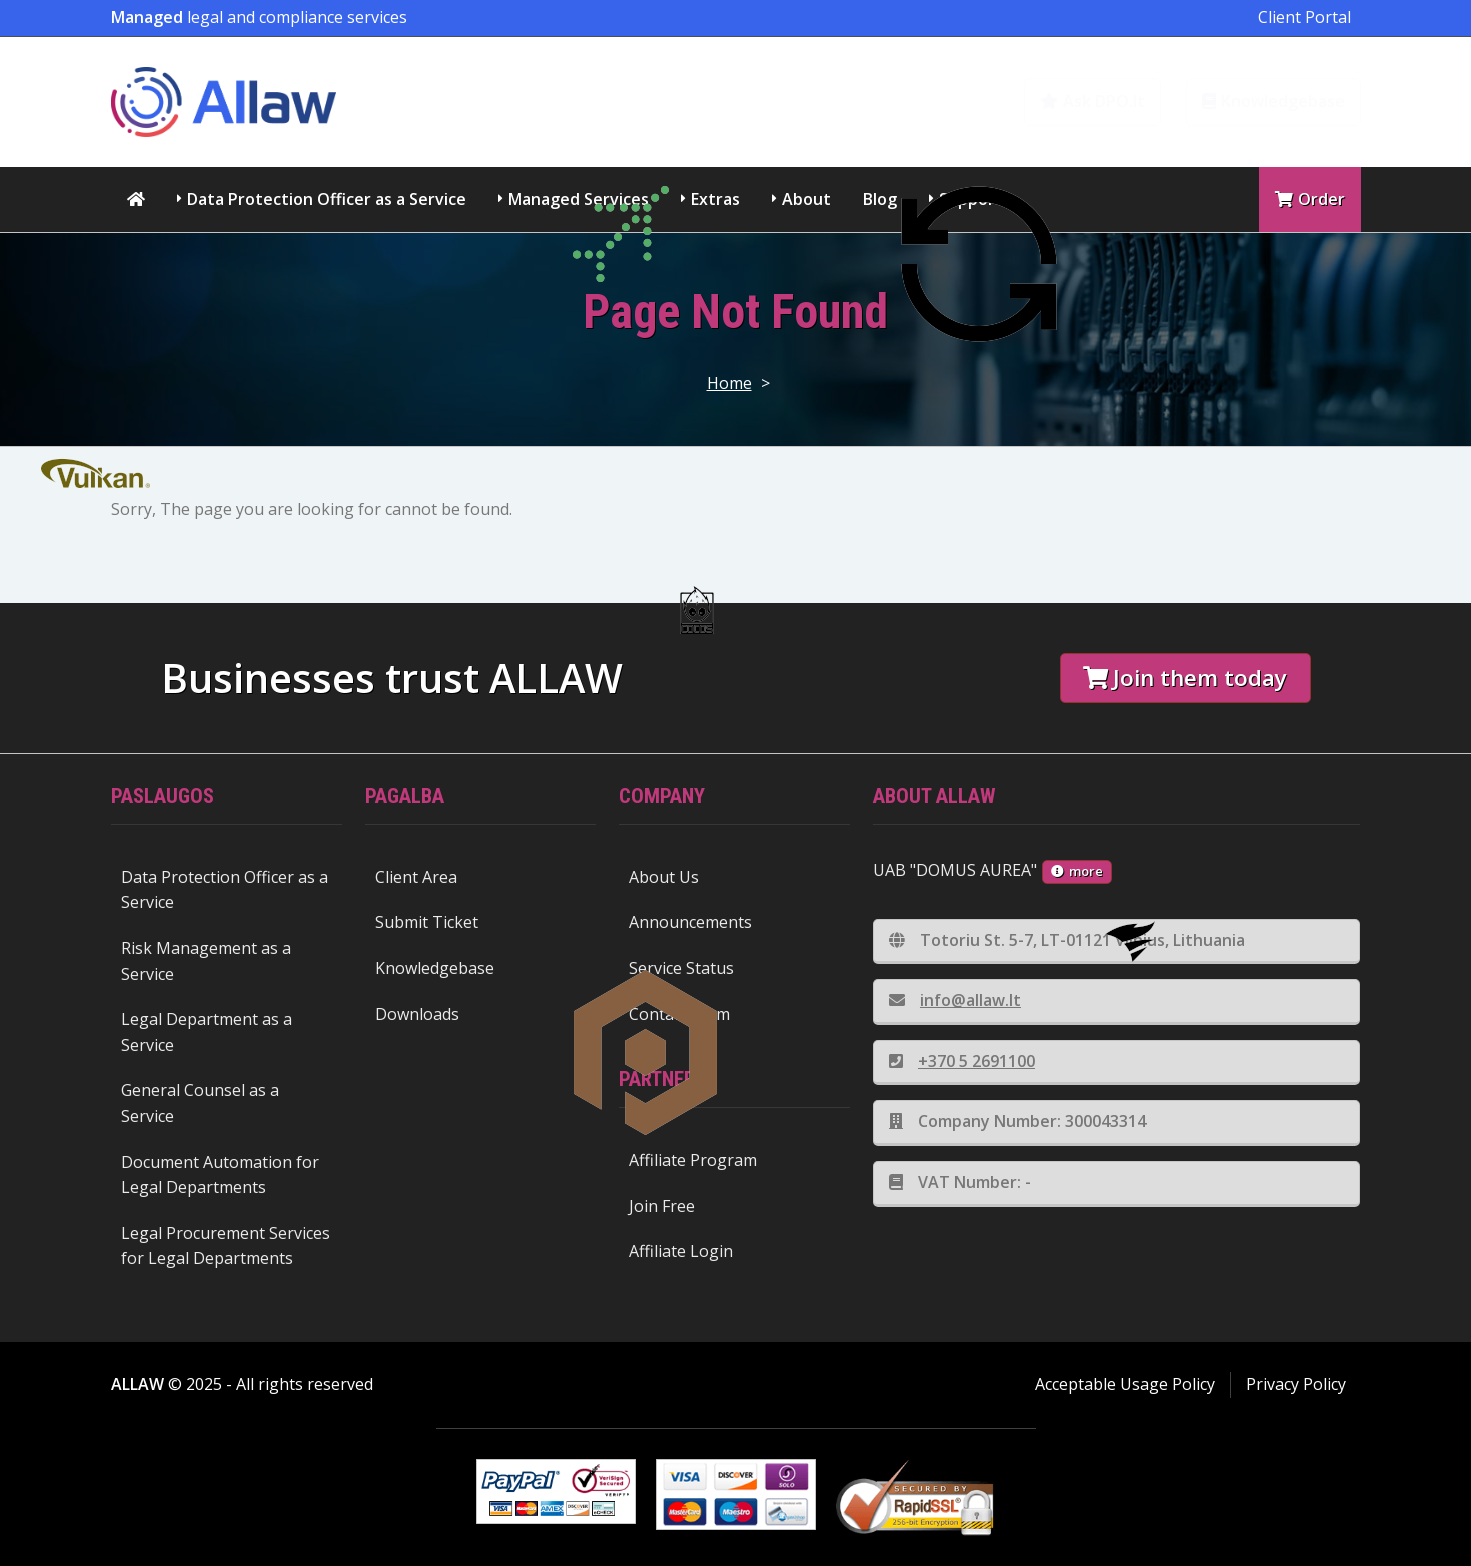  Describe the element at coordinates (1130, 941) in the screenshot. I see `Pingdom website monitoring service logo` at that location.